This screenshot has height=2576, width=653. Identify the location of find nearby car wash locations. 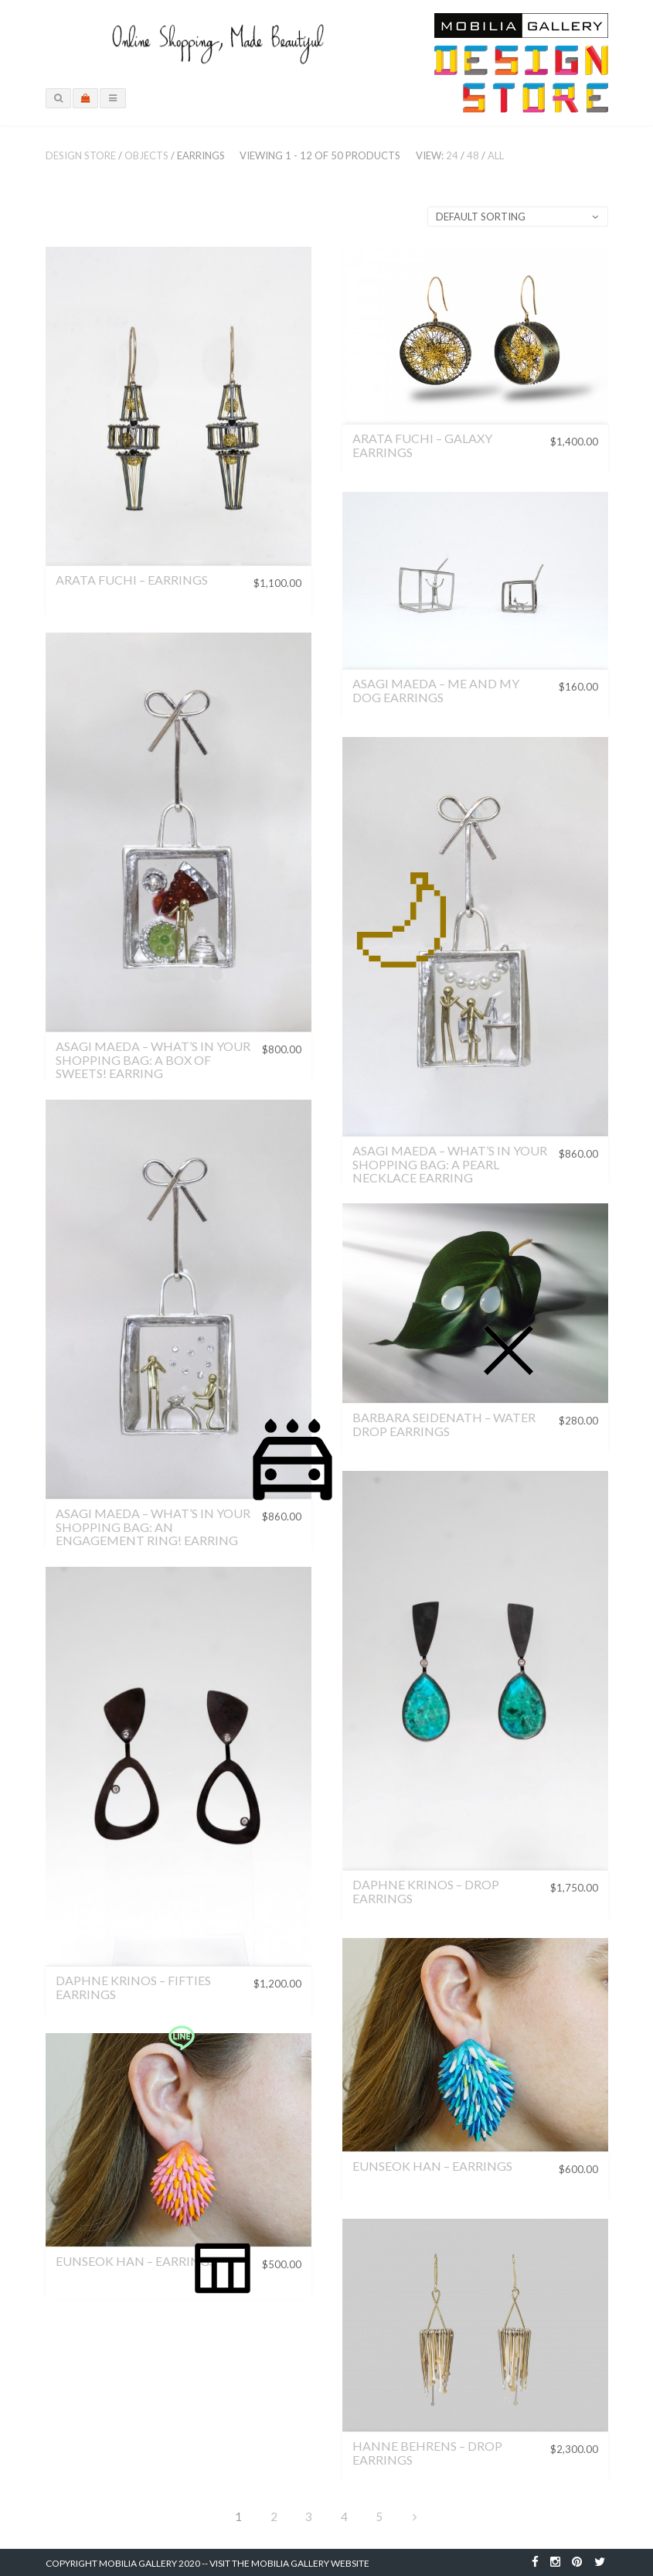
(292, 1456).